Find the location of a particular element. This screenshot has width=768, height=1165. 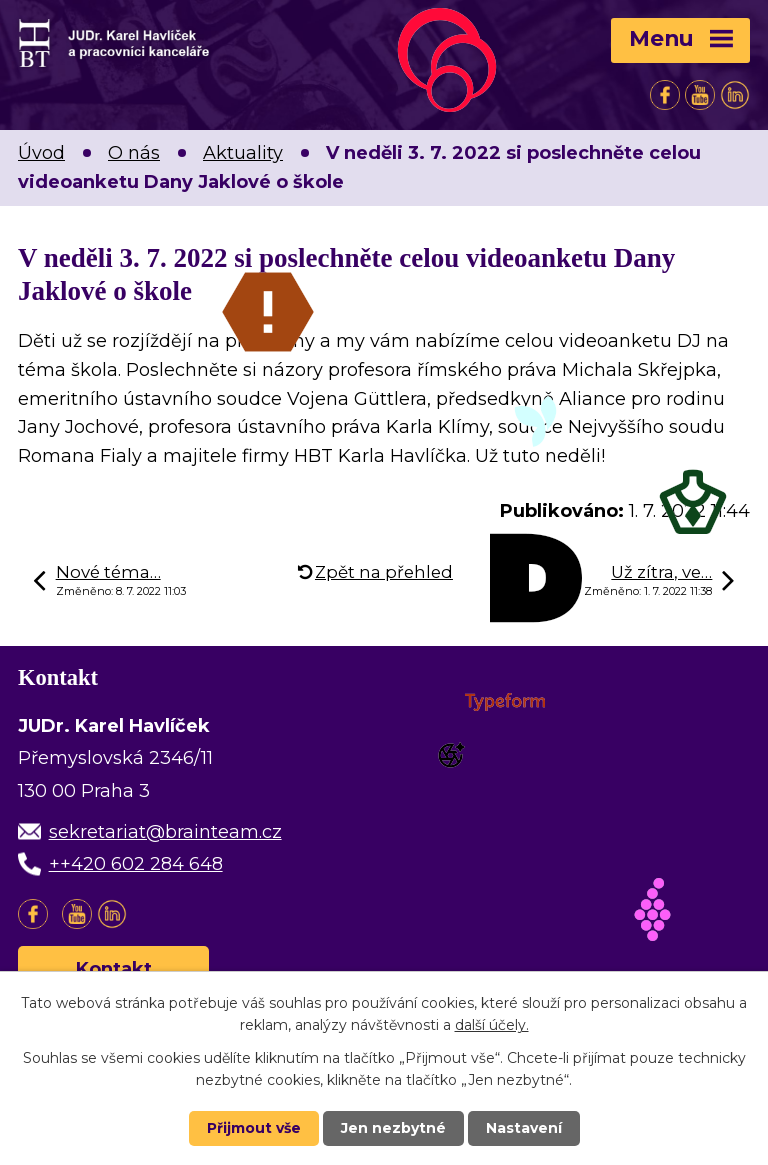

browse jewelry or accessories is located at coordinates (693, 504).